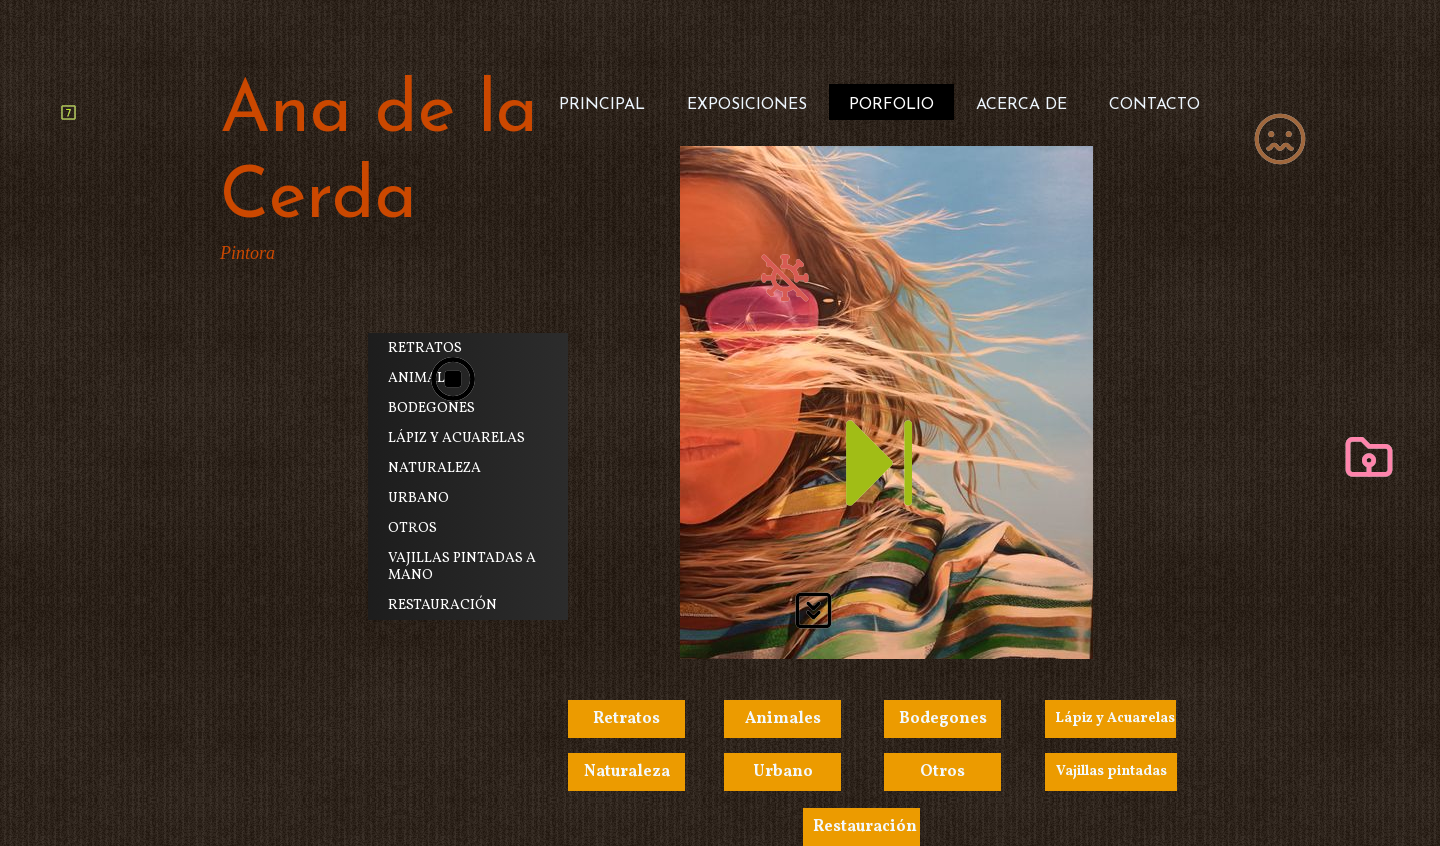 The width and height of the screenshot is (1440, 846). Describe the element at coordinates (813, 610) in the screenshot. I see `collapse or minimize content section` at that location.